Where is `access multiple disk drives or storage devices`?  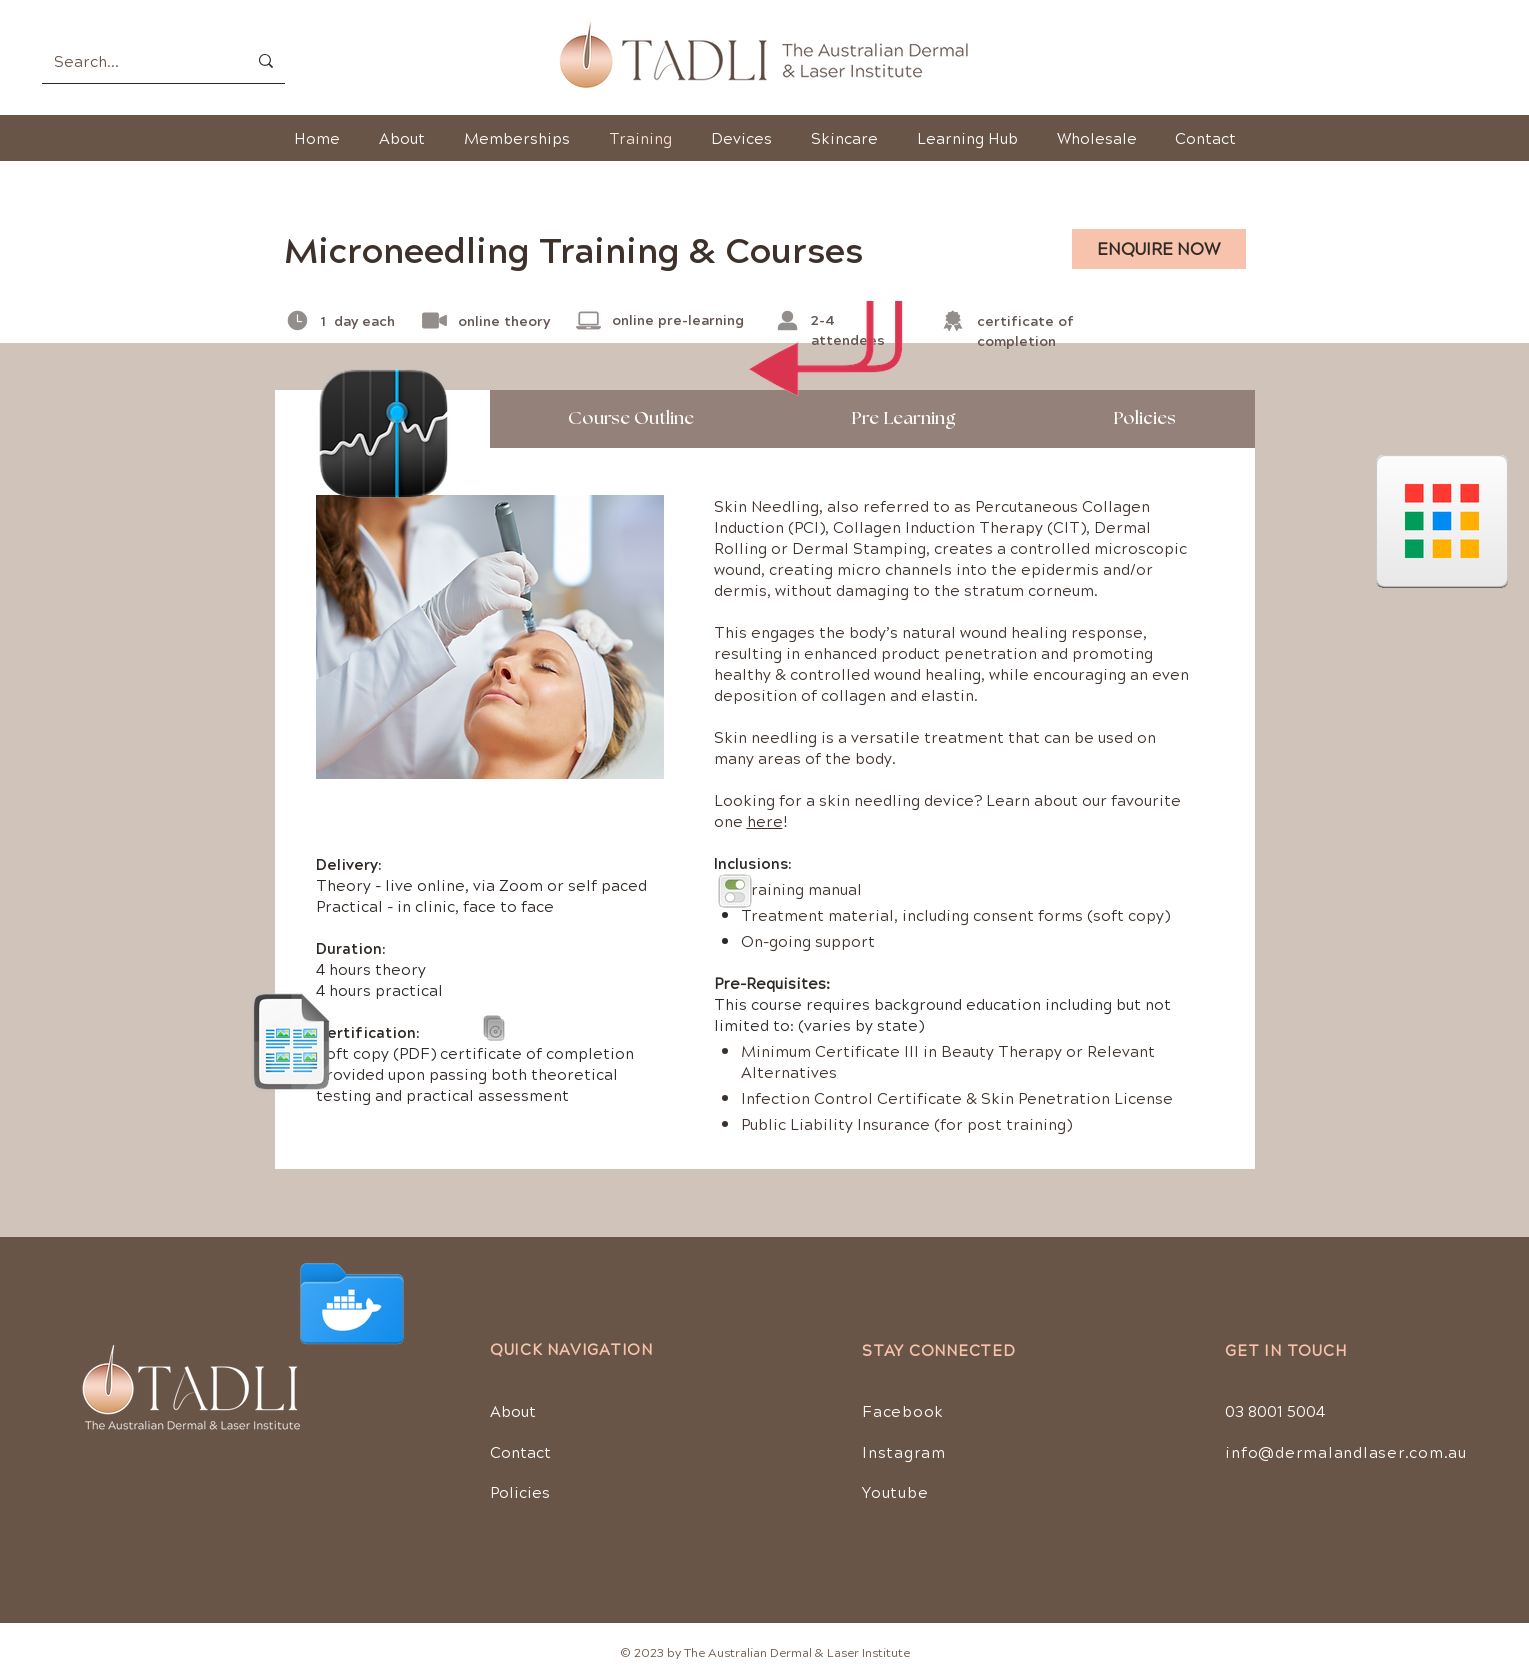
access multiple disk drives or storage devices is located at coordinates (494, 1028).